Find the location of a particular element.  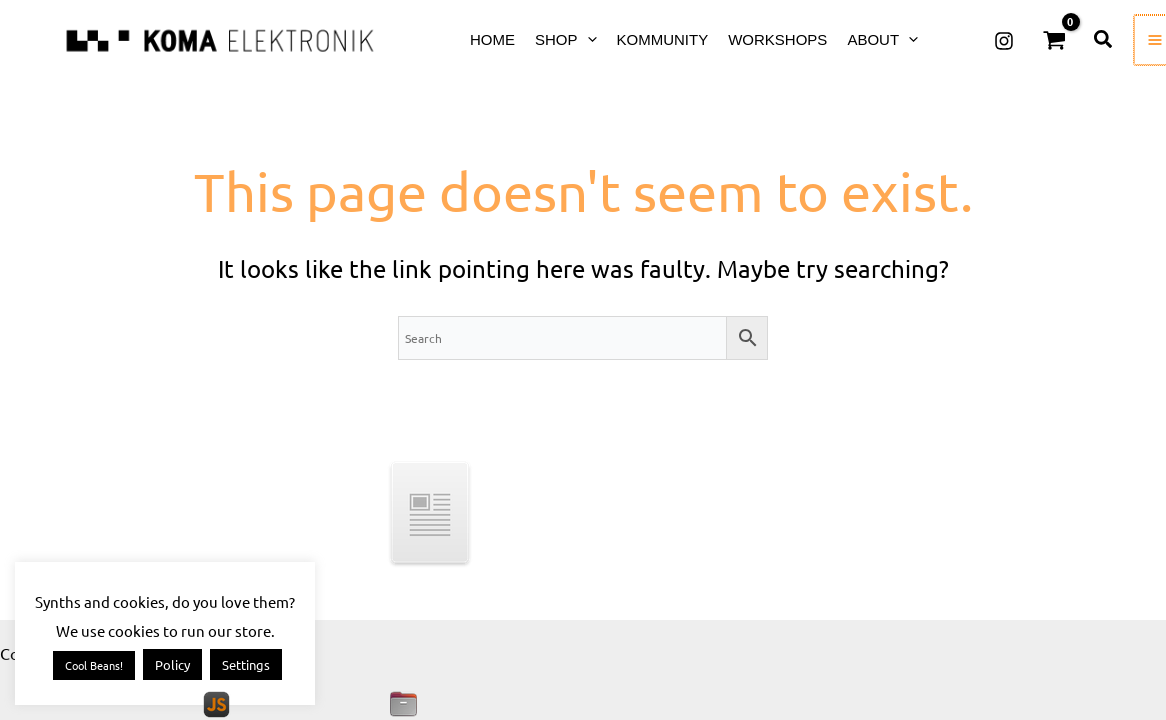

document template file type is located at coordinates (430, 514).